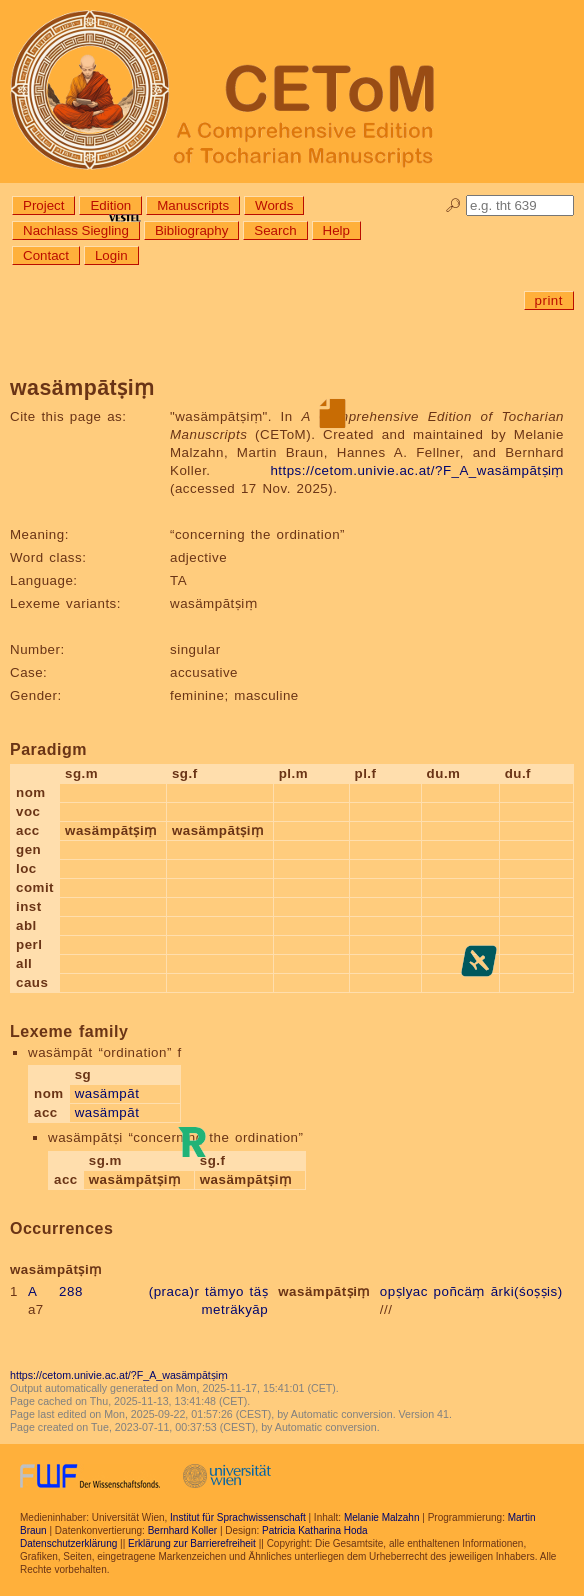 This screenshot has width=584, height=1596. Describe the element at coordinates (332, 413) in the screenshot. I see `view or open a document` at that location.